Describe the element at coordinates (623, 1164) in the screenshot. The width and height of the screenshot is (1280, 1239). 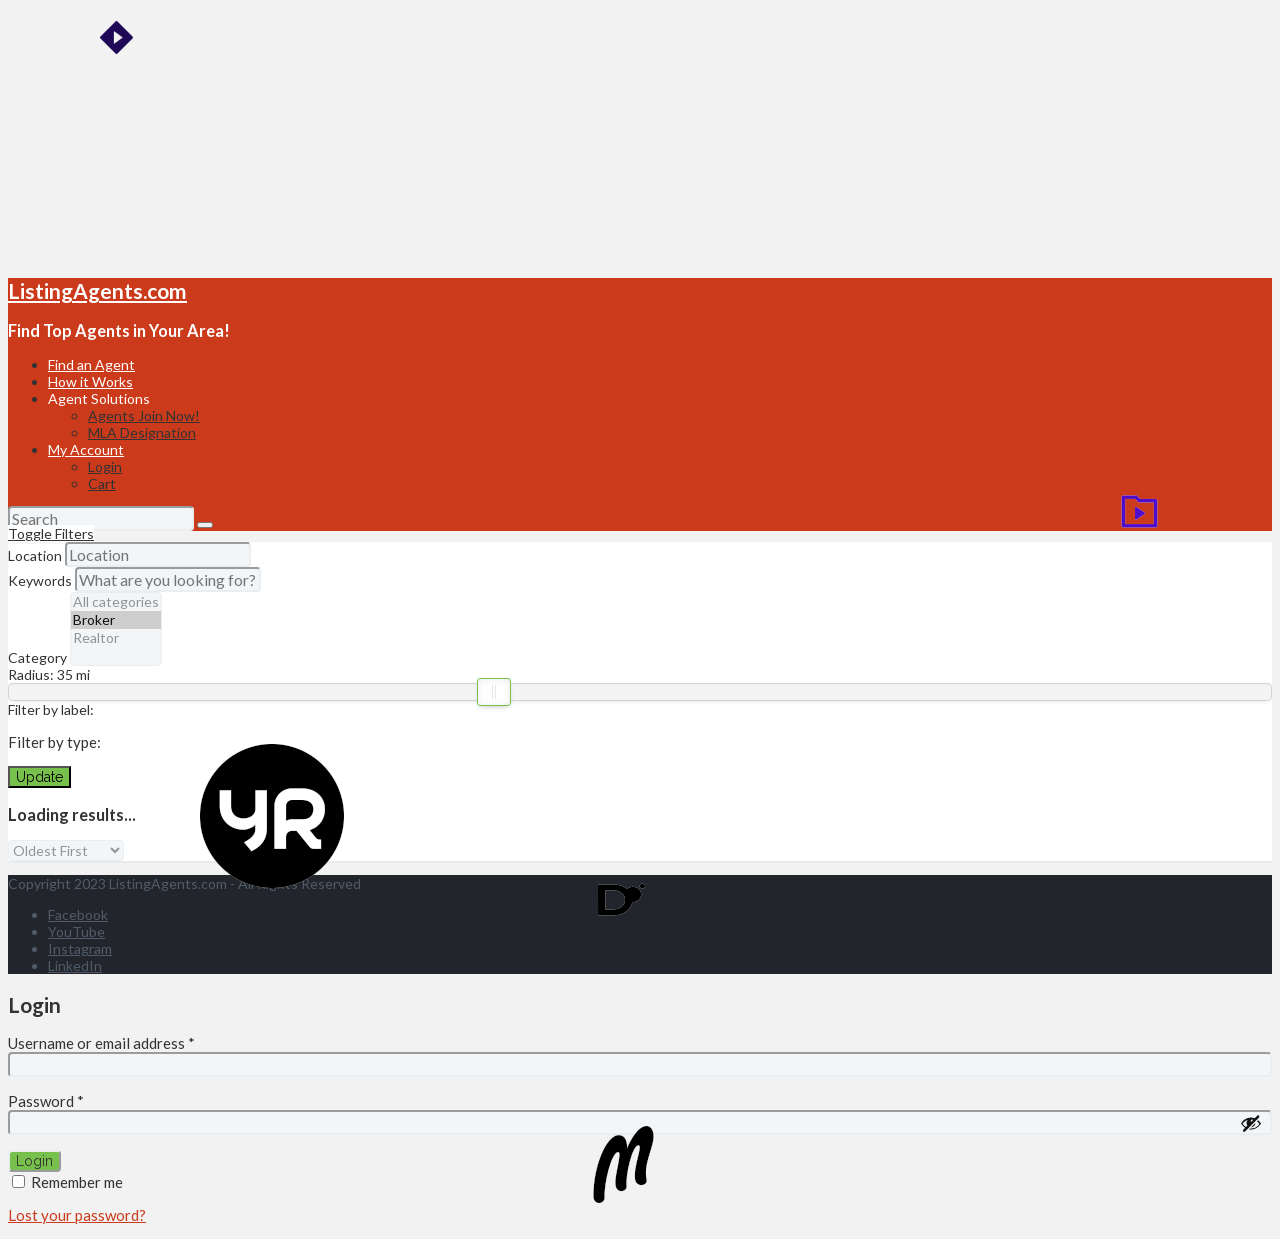
I see `open Marvel app for prototyping` at that location.